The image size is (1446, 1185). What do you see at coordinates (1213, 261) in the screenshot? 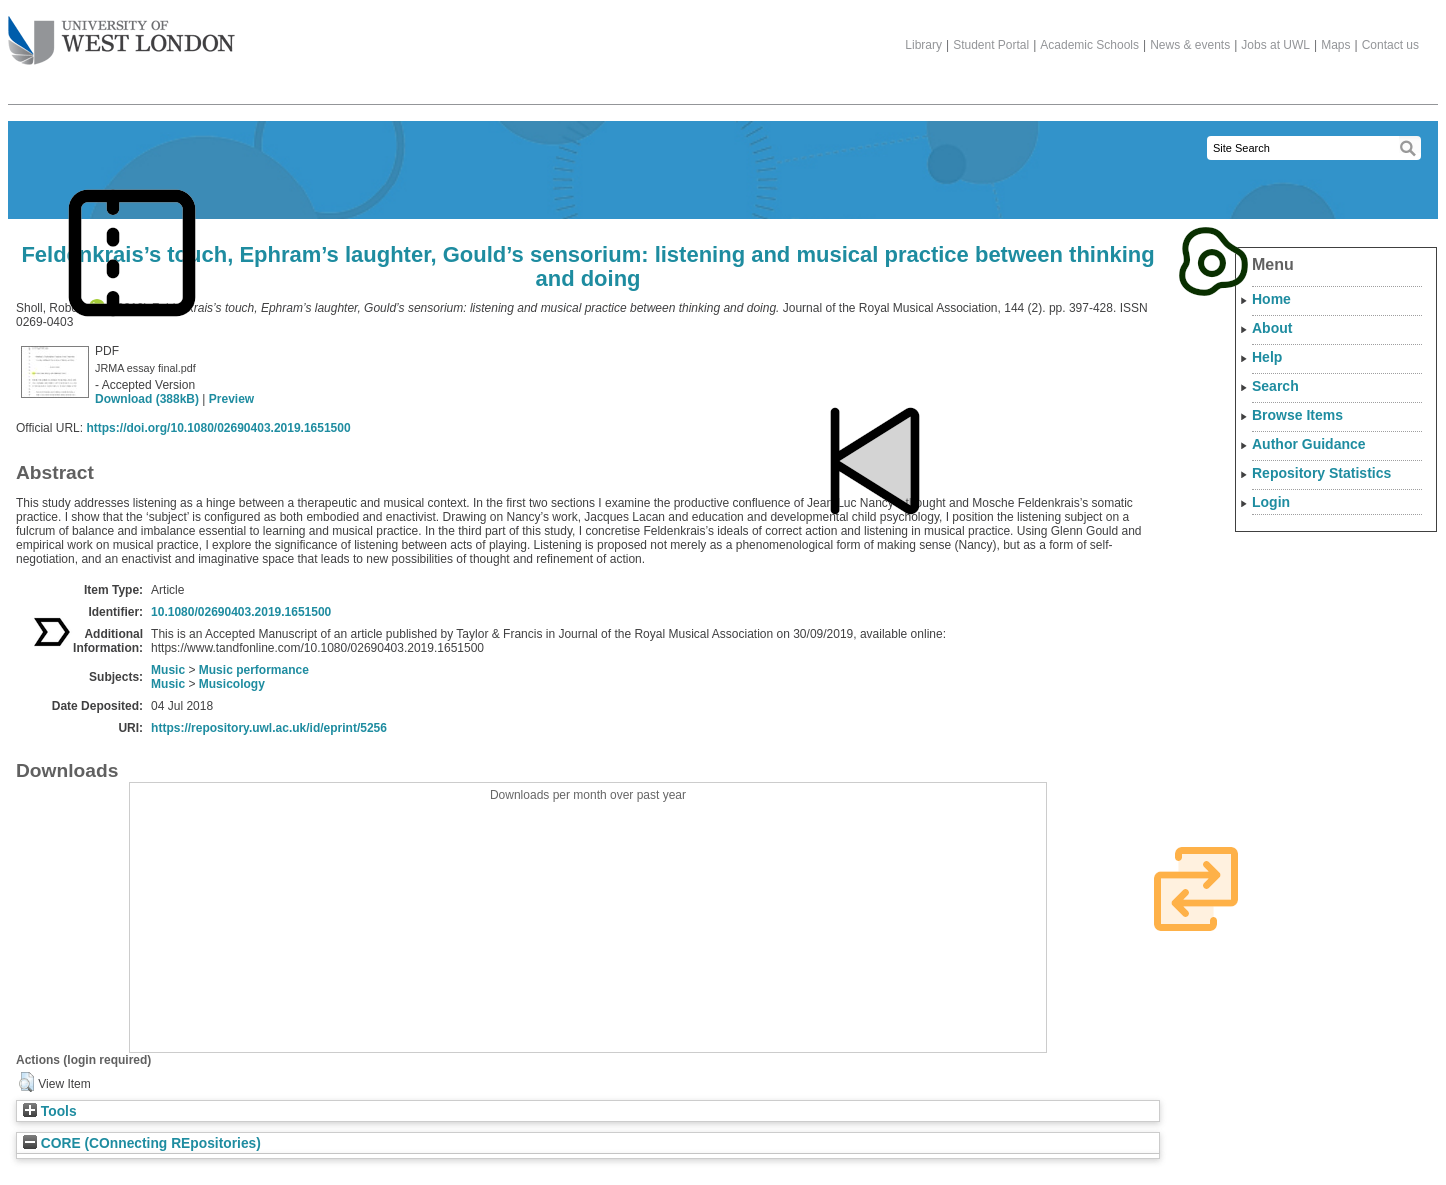
I see `access breakfast or morning meal recipes` at bounding box center [1213, 261].